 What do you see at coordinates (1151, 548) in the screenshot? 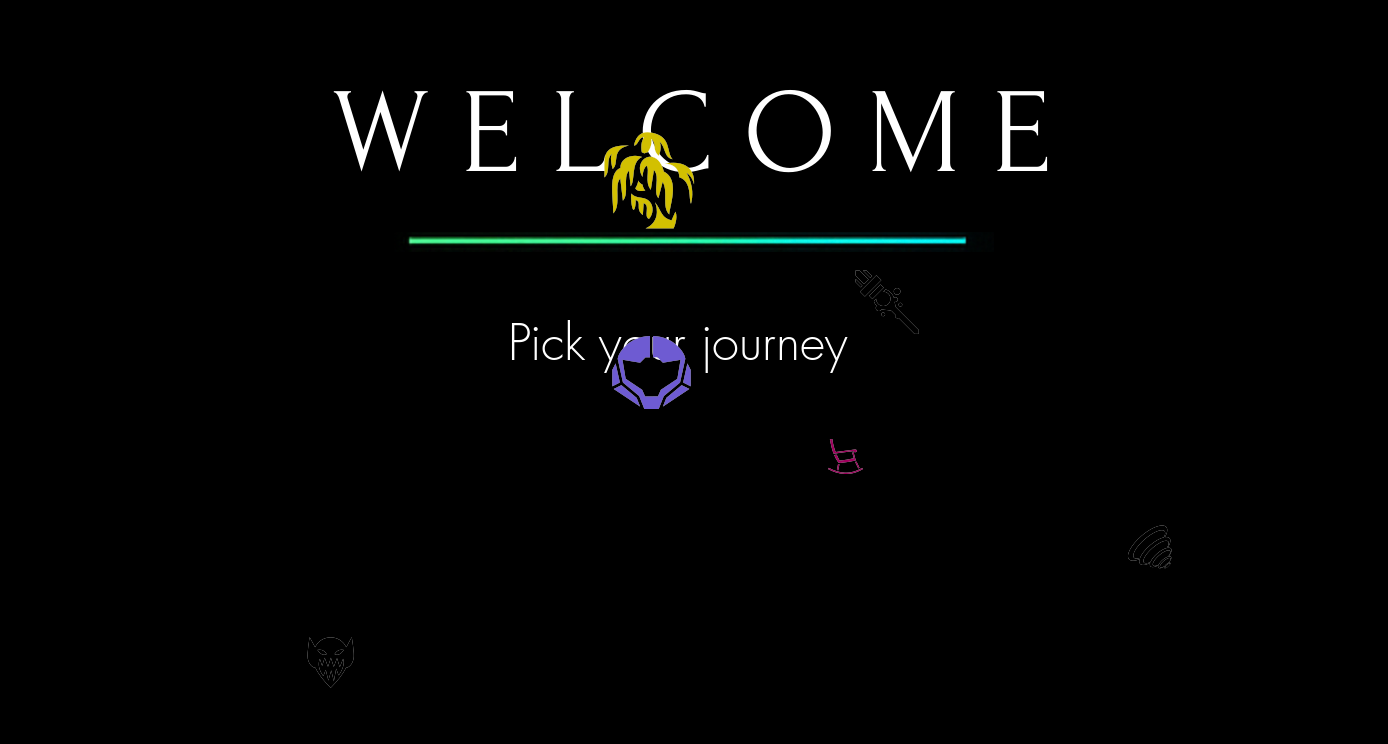
I see `activate tornado or vortex ability in game` at bounding box center [1151, 548].